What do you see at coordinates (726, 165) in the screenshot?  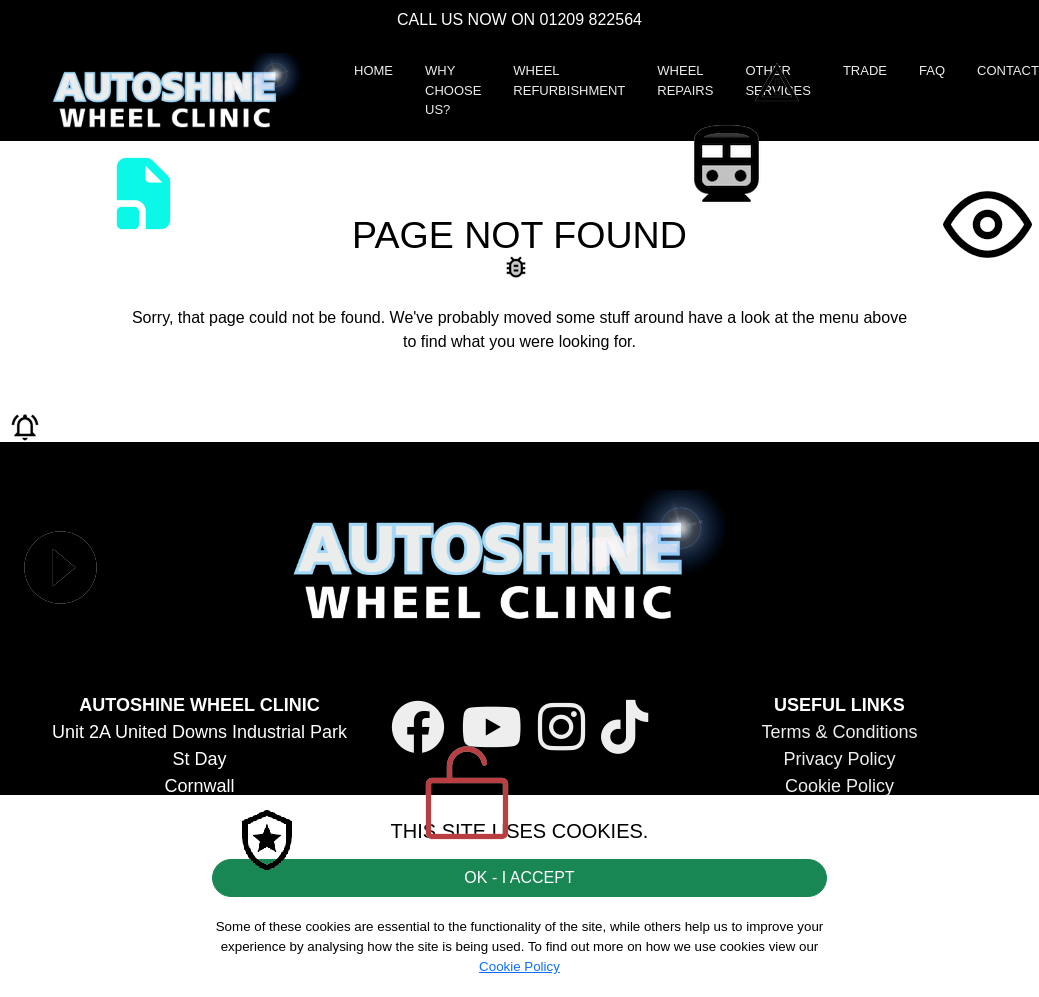 I see `get subway or metro directions` at bounding box center [726, 165].